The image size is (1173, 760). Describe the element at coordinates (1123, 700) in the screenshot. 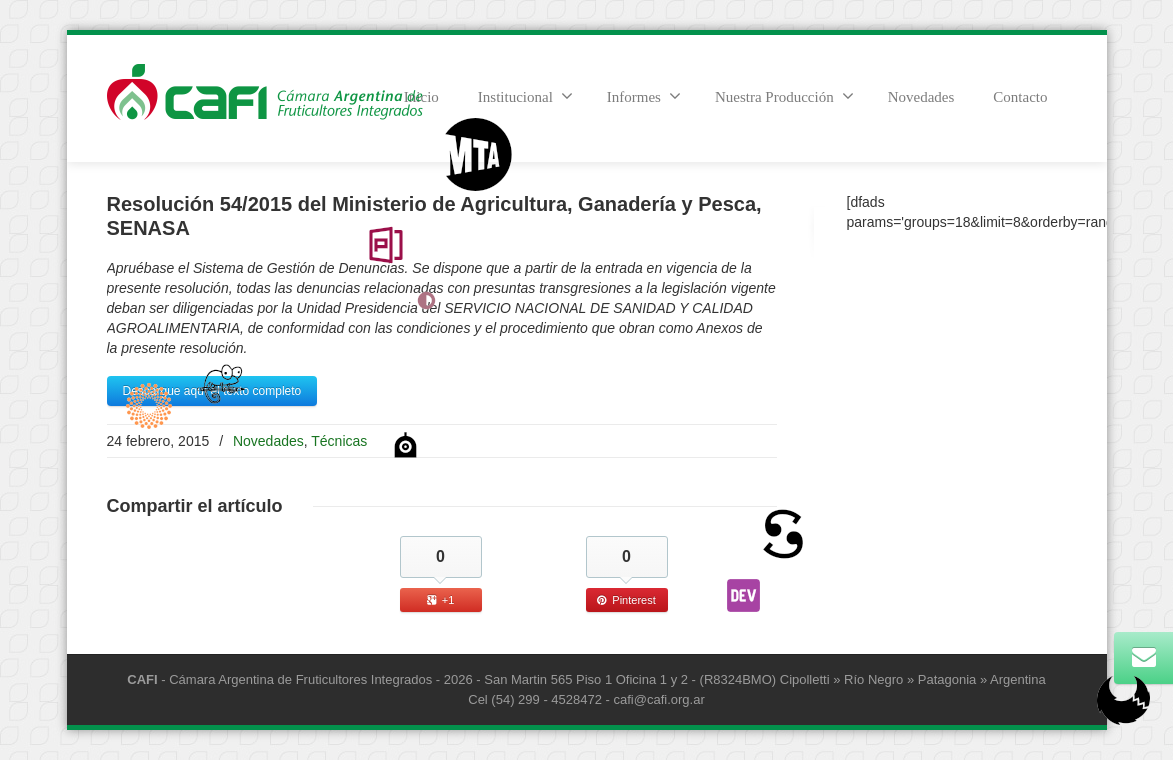

I see `apifox application logo` at that location.